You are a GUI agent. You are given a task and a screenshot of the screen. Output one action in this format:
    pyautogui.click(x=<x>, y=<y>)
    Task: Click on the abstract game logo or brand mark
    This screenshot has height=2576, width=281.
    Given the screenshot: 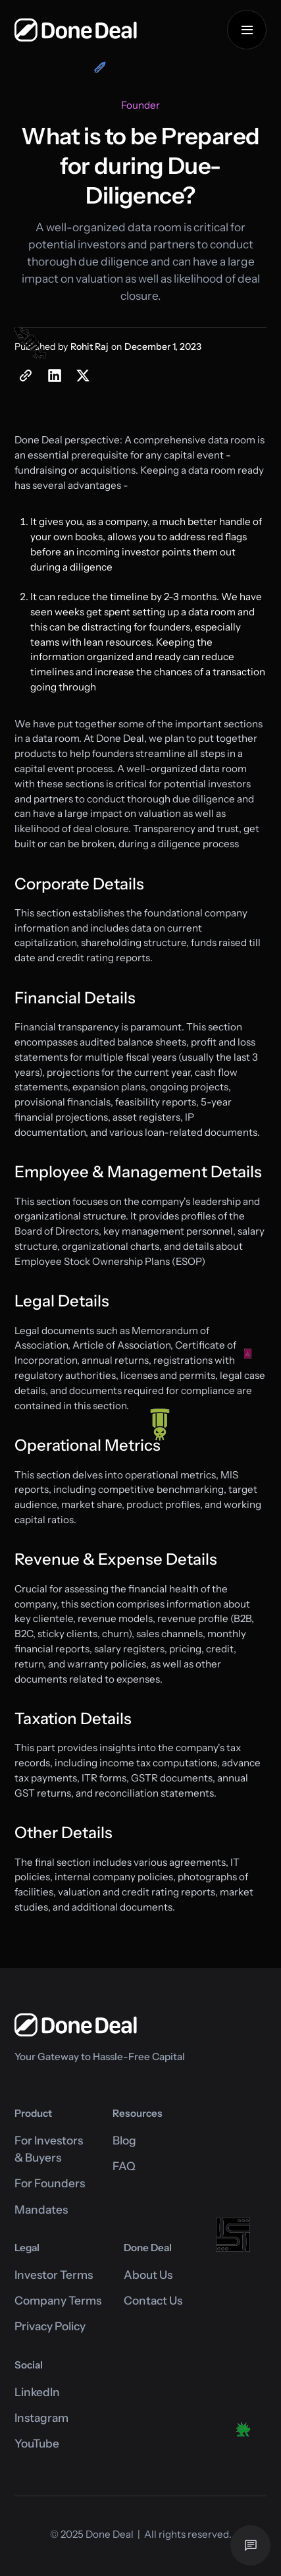 What is the action you would take?
    pyautogui.click(x=233, y=2235)
    